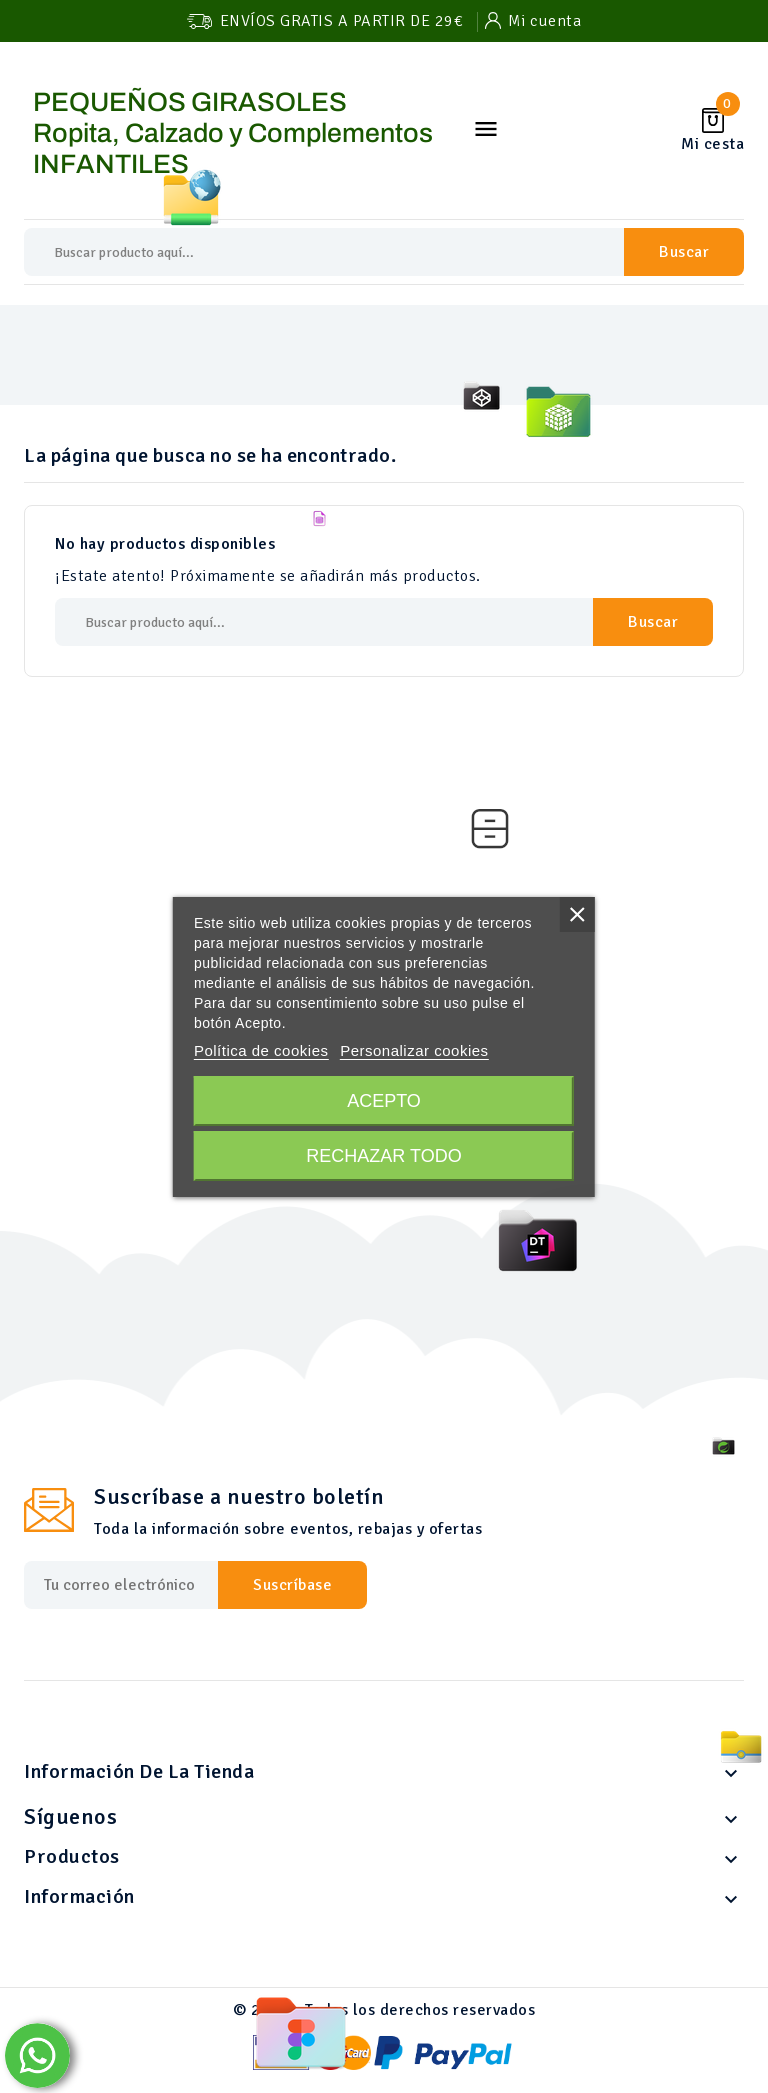 This screenshot has height=2093, width=768. I want to click on open game jolt games folder, so click(558, 413).